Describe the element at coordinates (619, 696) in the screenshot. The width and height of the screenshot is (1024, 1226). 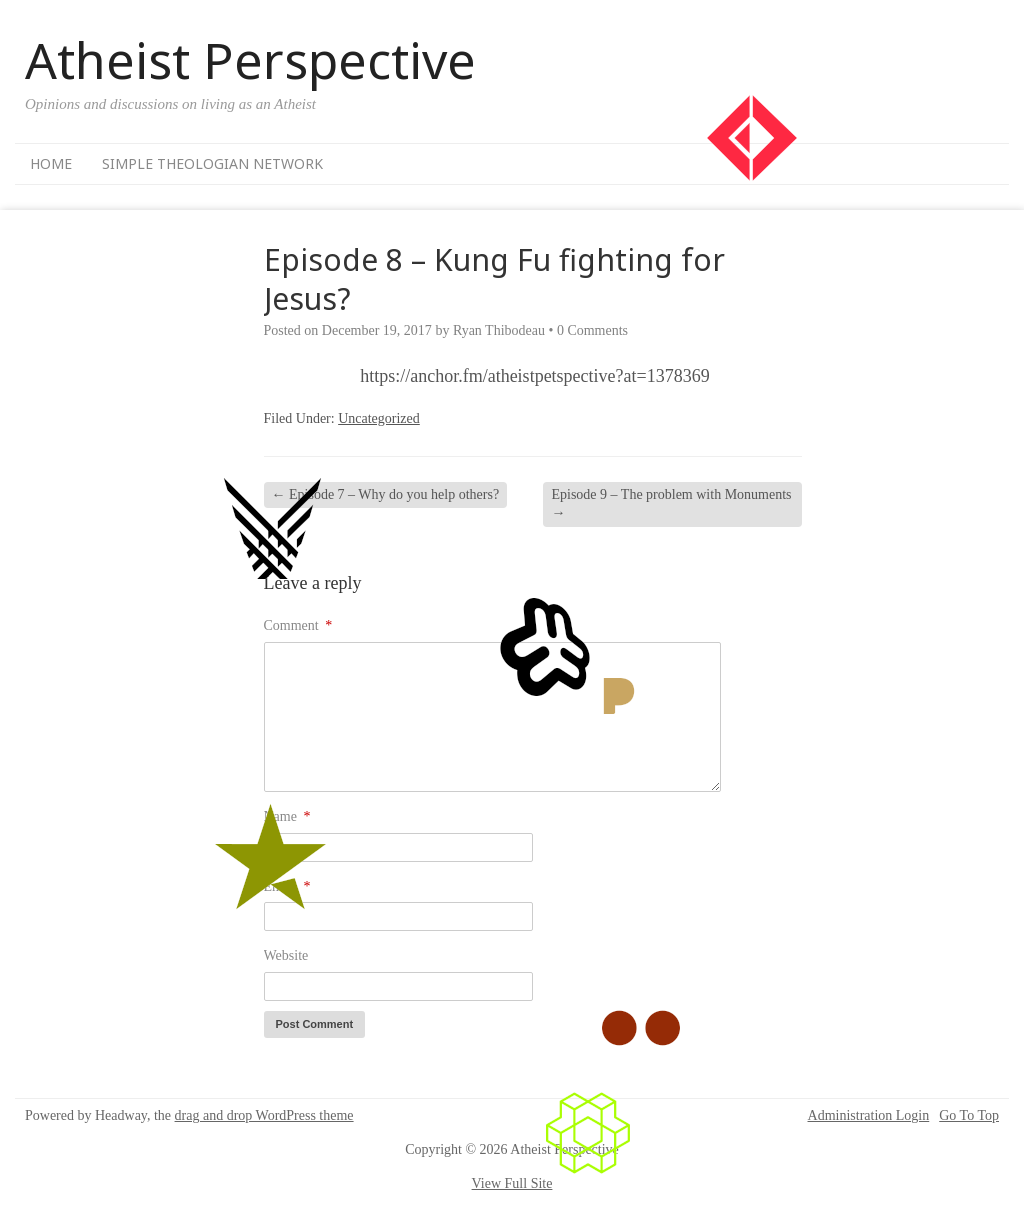
I see `open the Pandora music streaming app` at that location.